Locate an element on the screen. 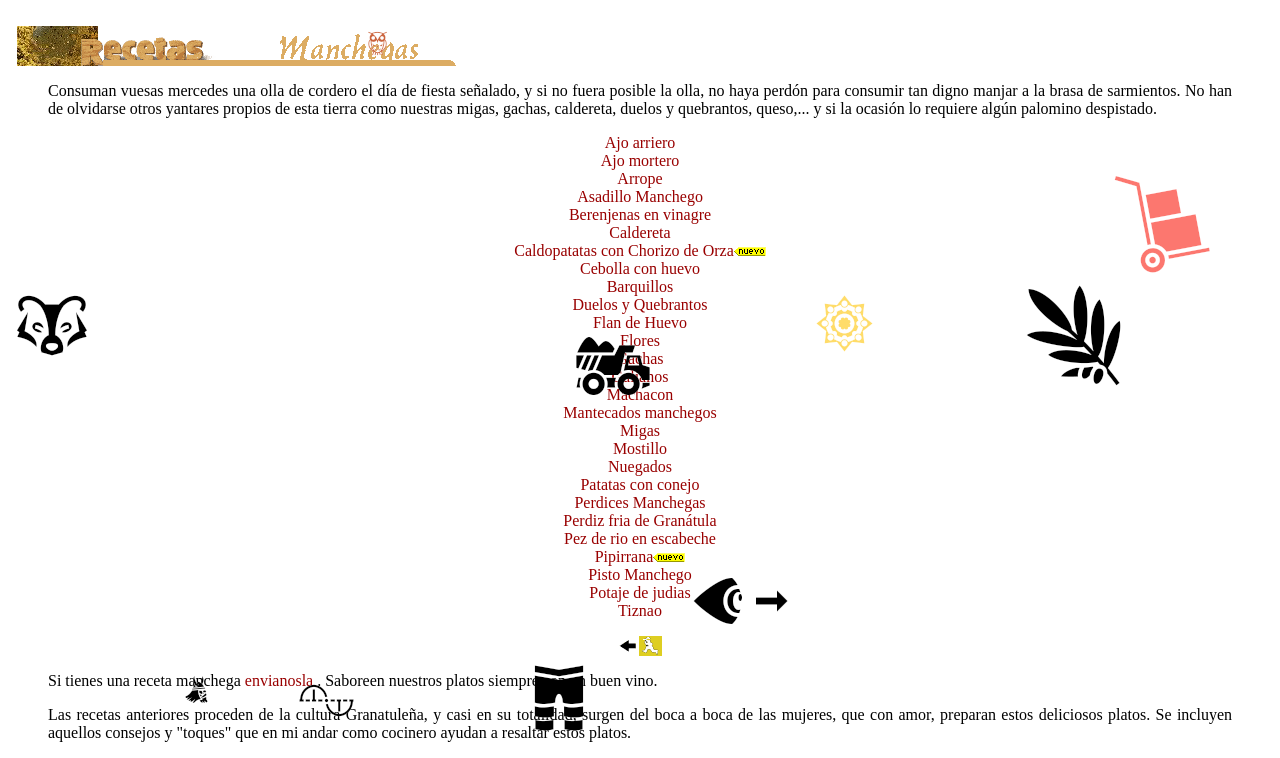  view diagram or flowchart is located at coordinates (326, 700).